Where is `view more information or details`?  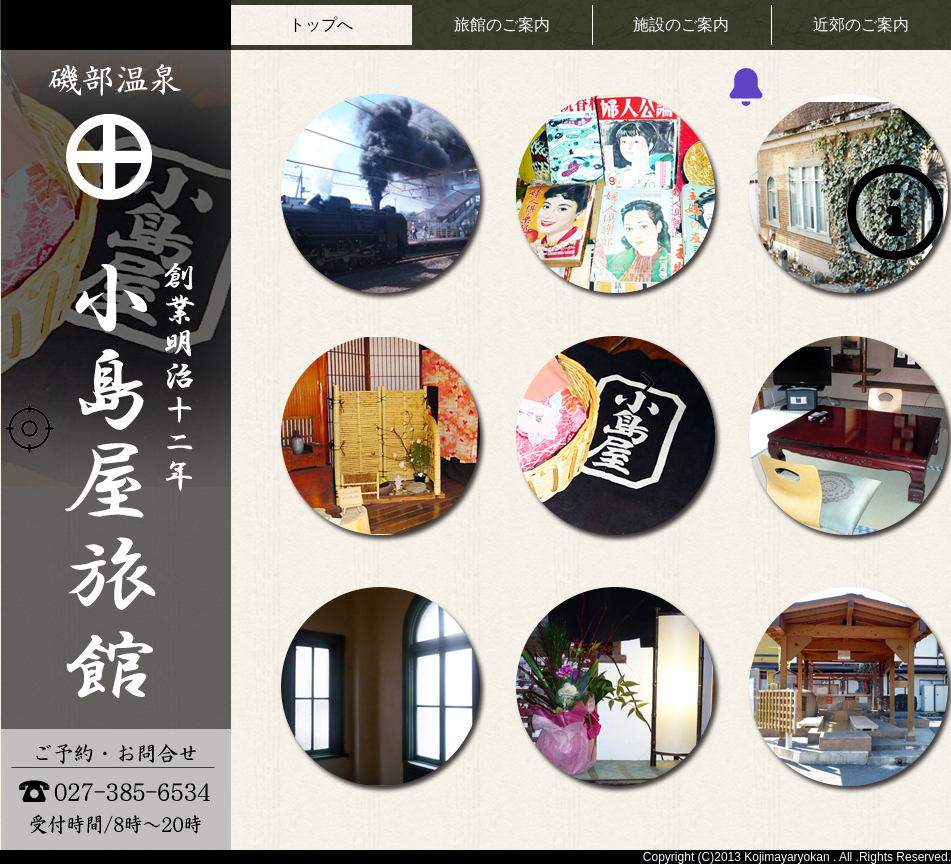 view more information or details is located at coordinates (895, 212).